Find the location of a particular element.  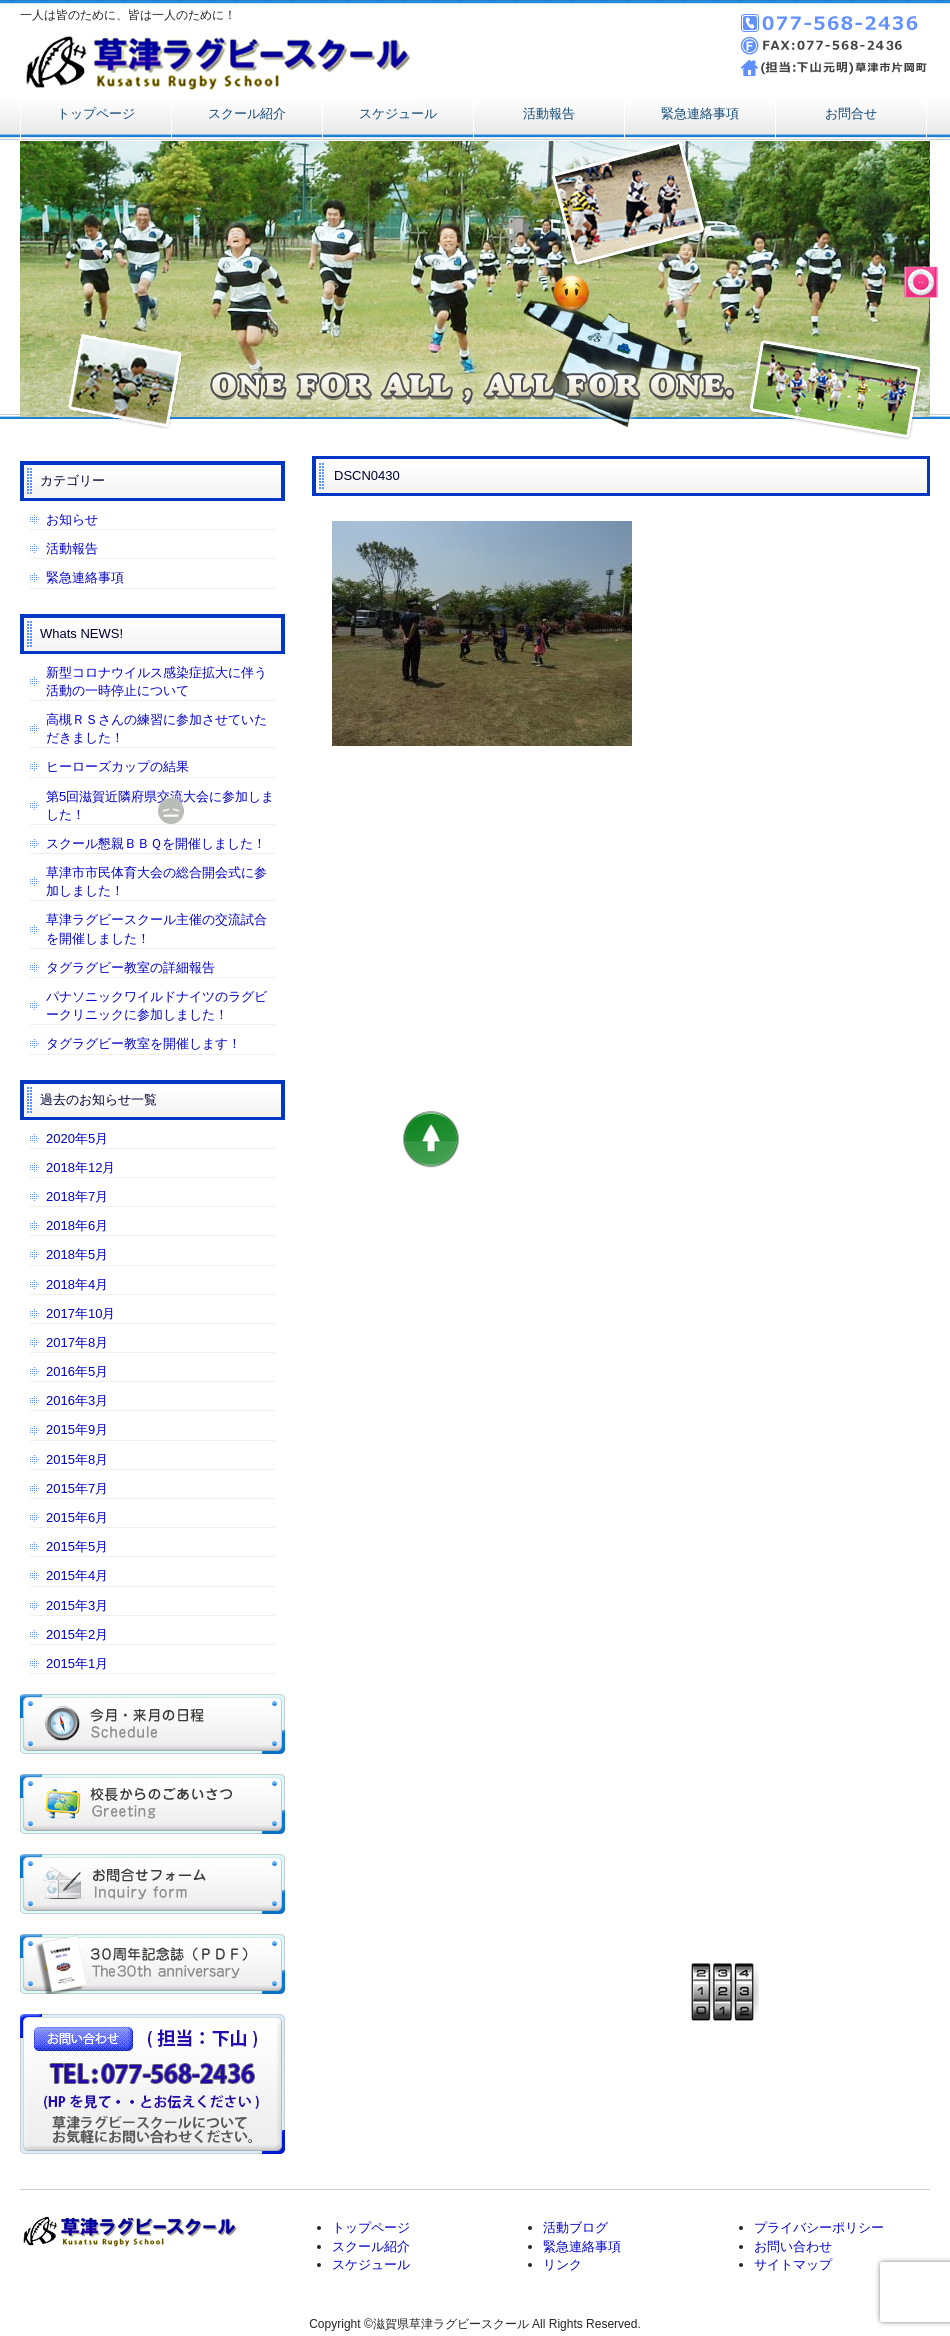

access privacy and security settings is located at coordinates (722, 1992).